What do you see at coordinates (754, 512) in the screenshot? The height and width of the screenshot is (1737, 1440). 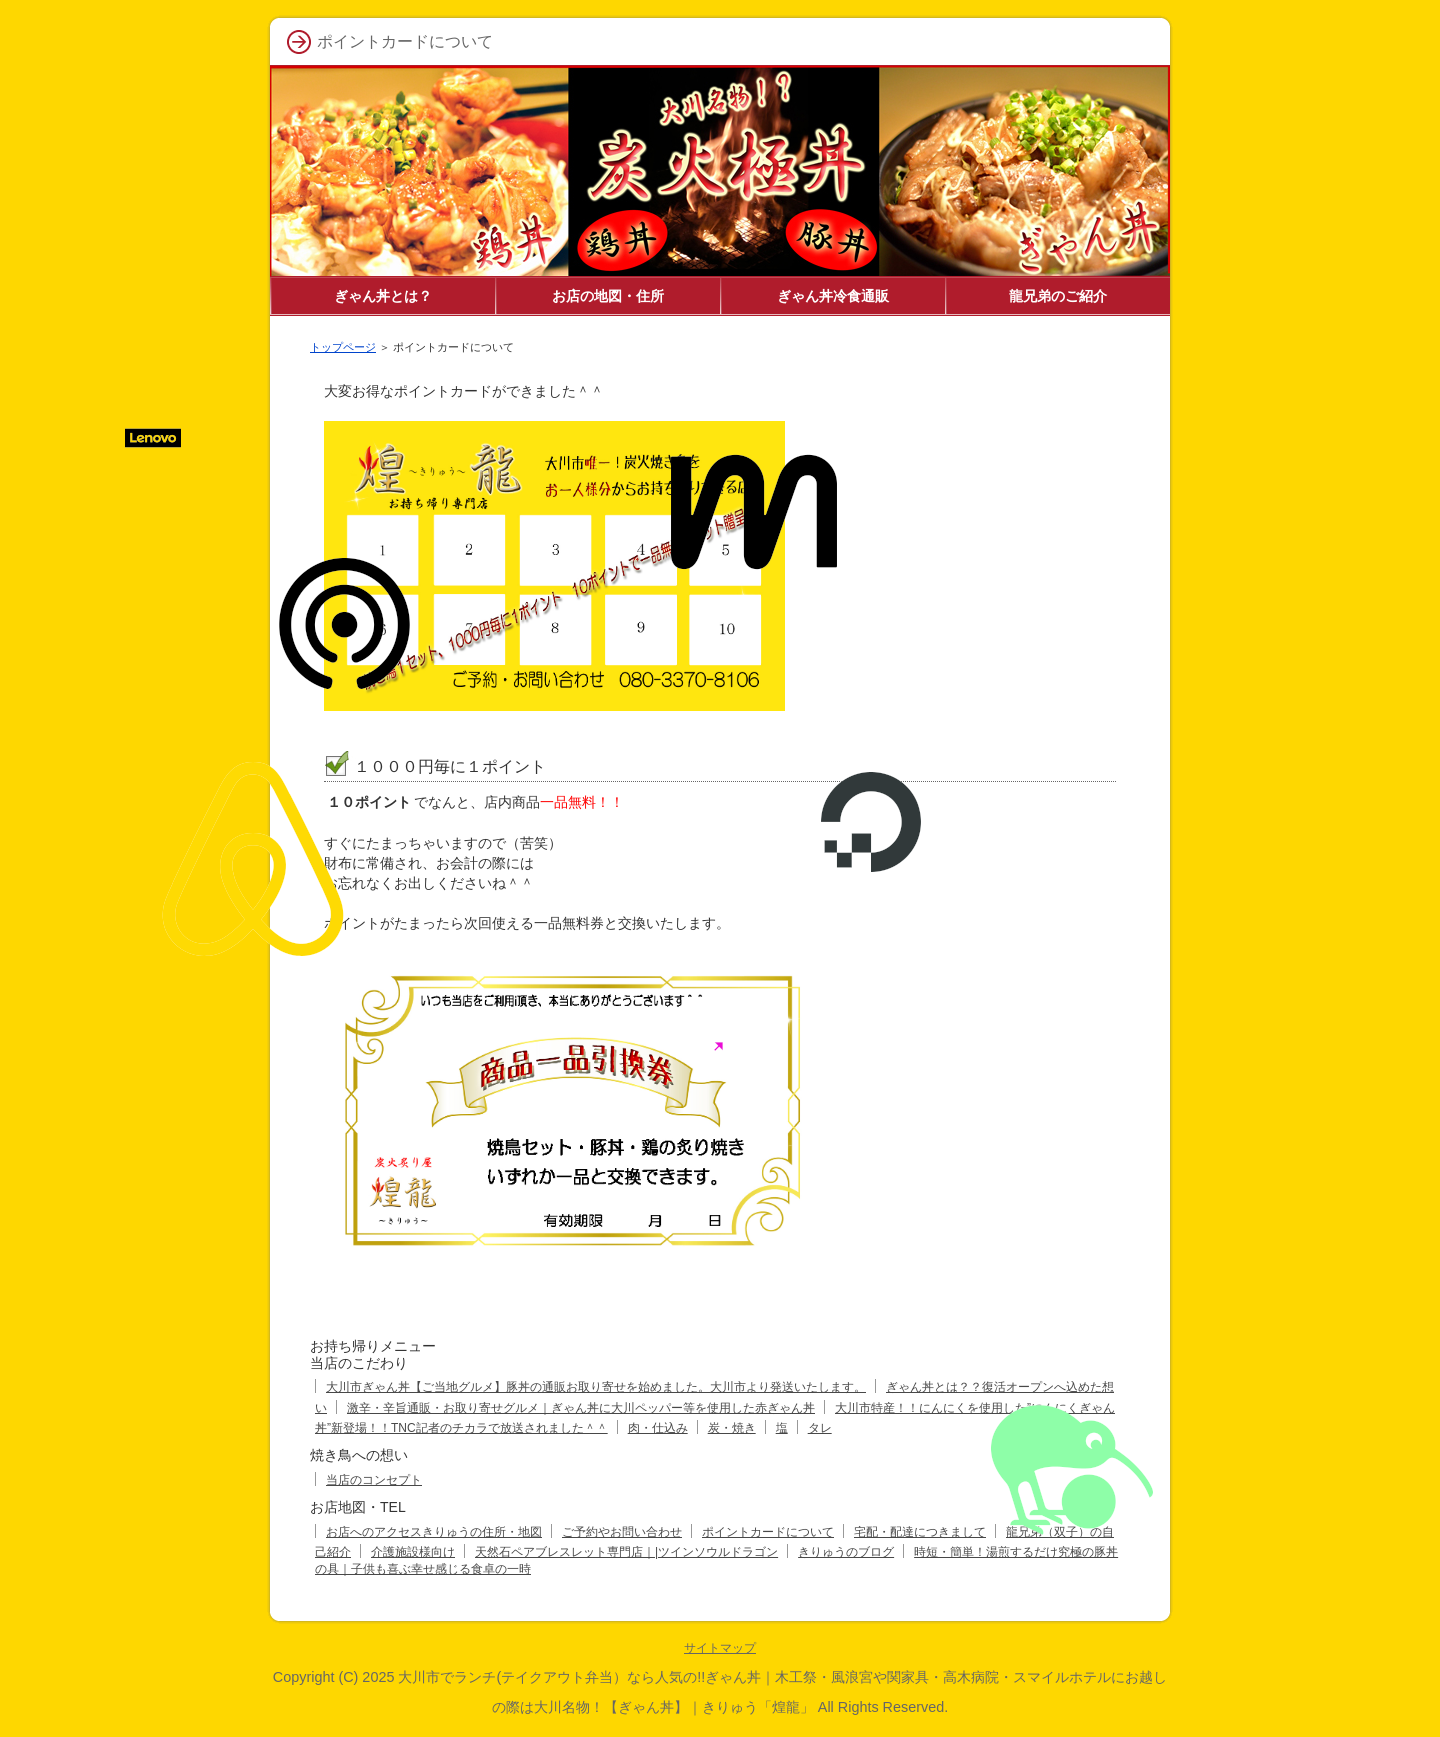 I see `open the Mezmo app` at bounding box center [754, 512].